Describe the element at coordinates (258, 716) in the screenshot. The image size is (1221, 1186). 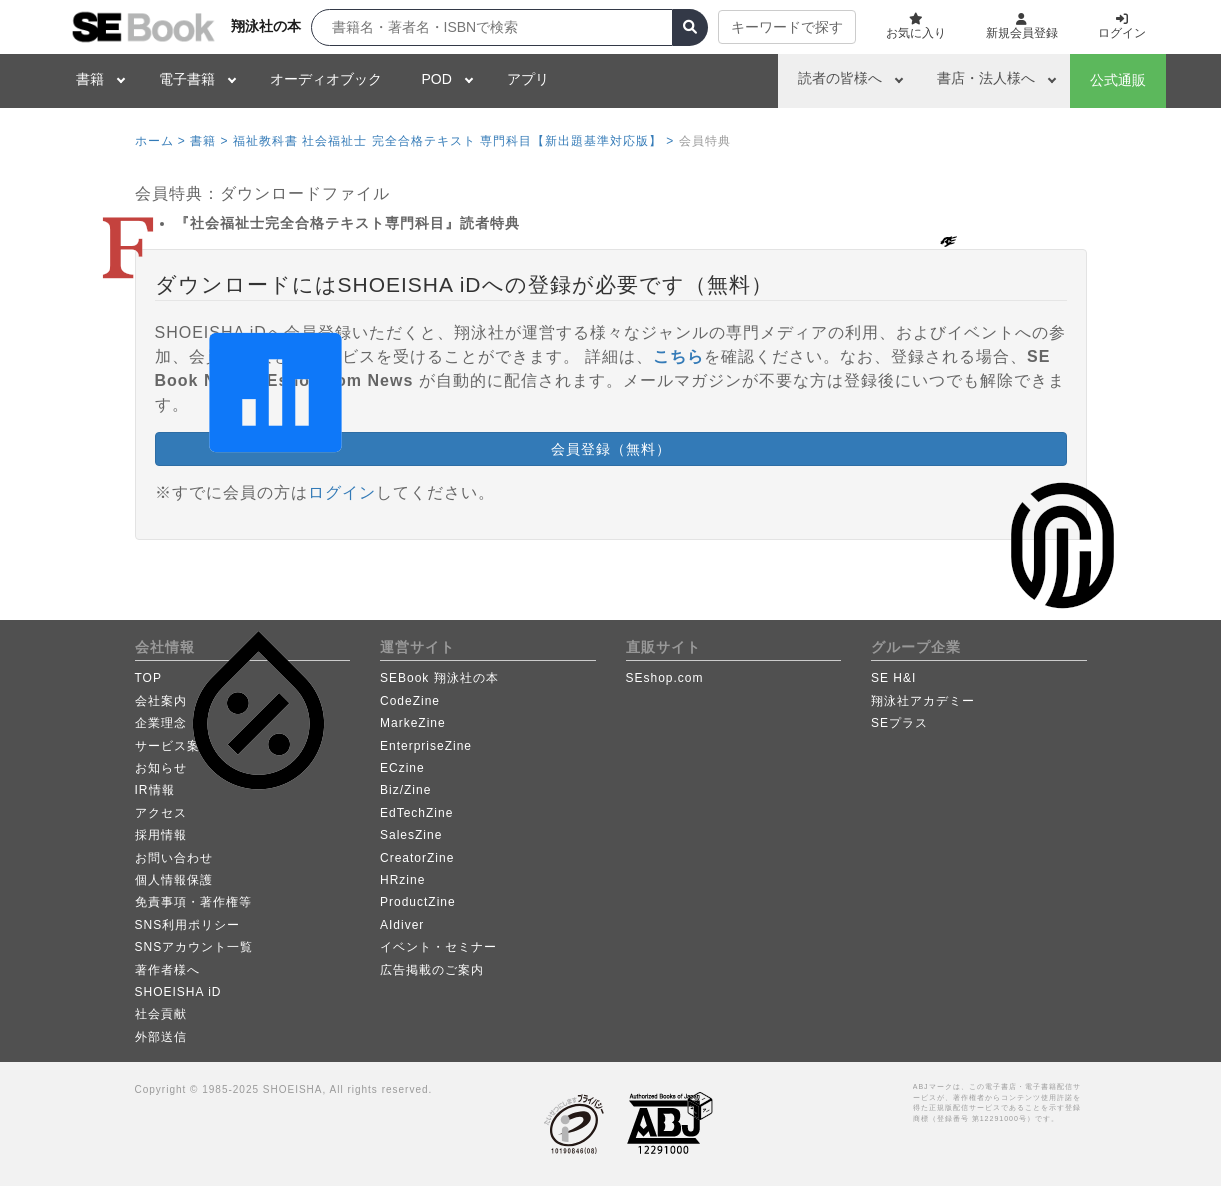
I see `view current humidity level` at that location.